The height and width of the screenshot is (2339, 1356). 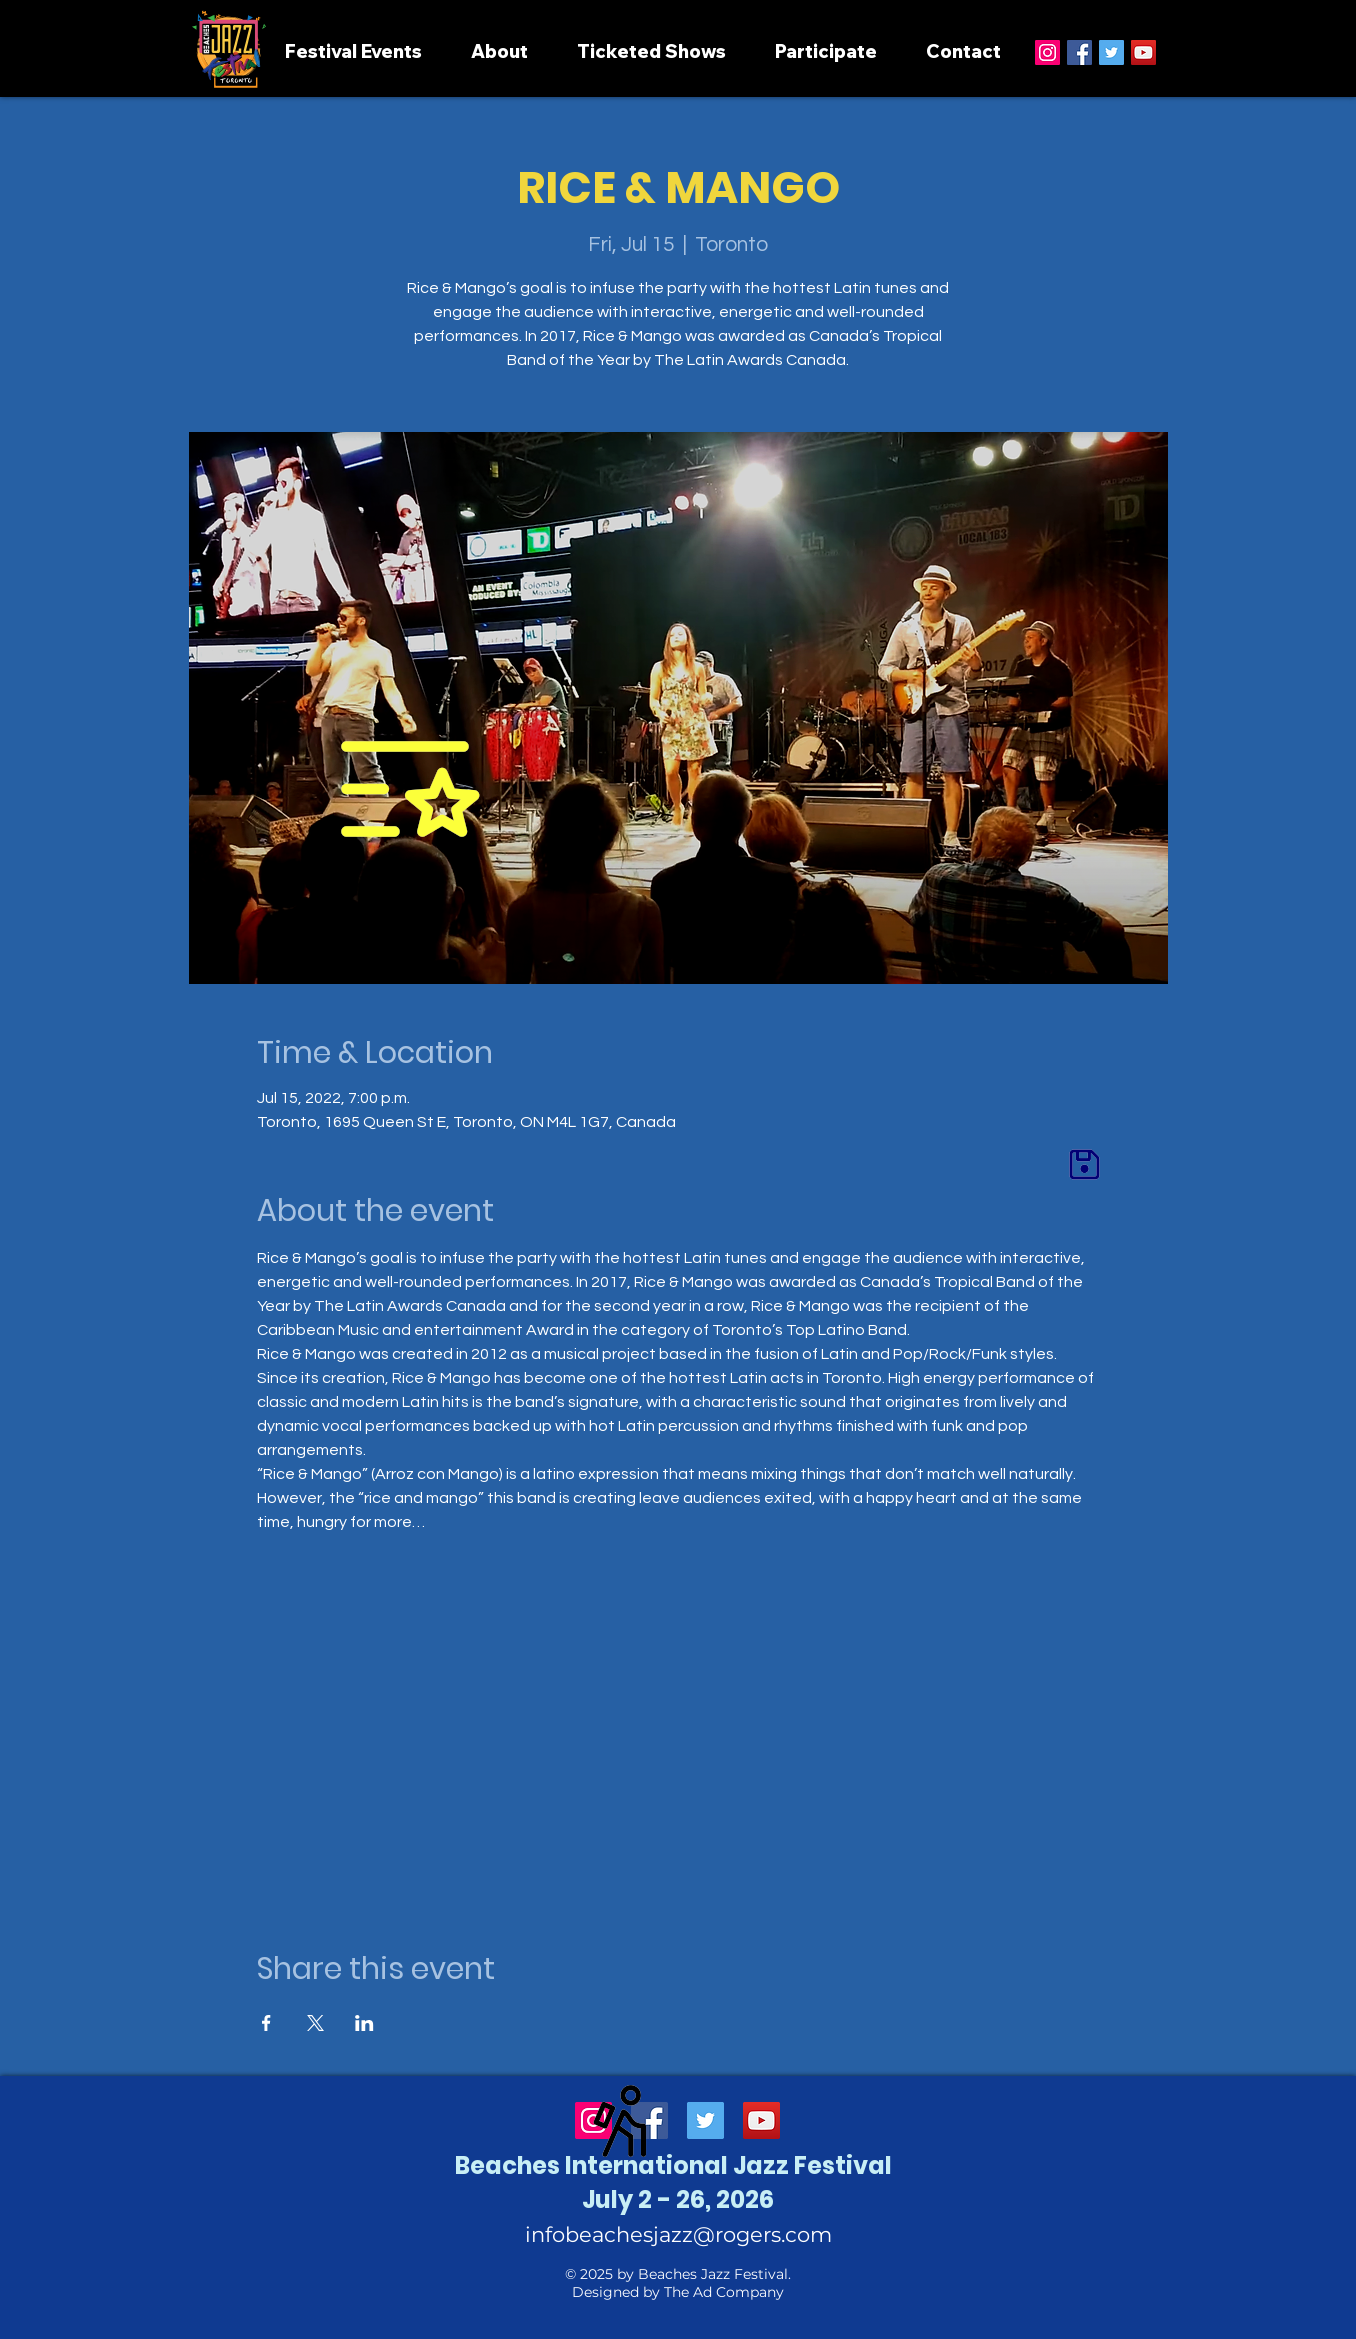 What do you see at coordinates (405, 789) in the screenshot?
I see `view your favorites list` at bounding box center [405, 789].